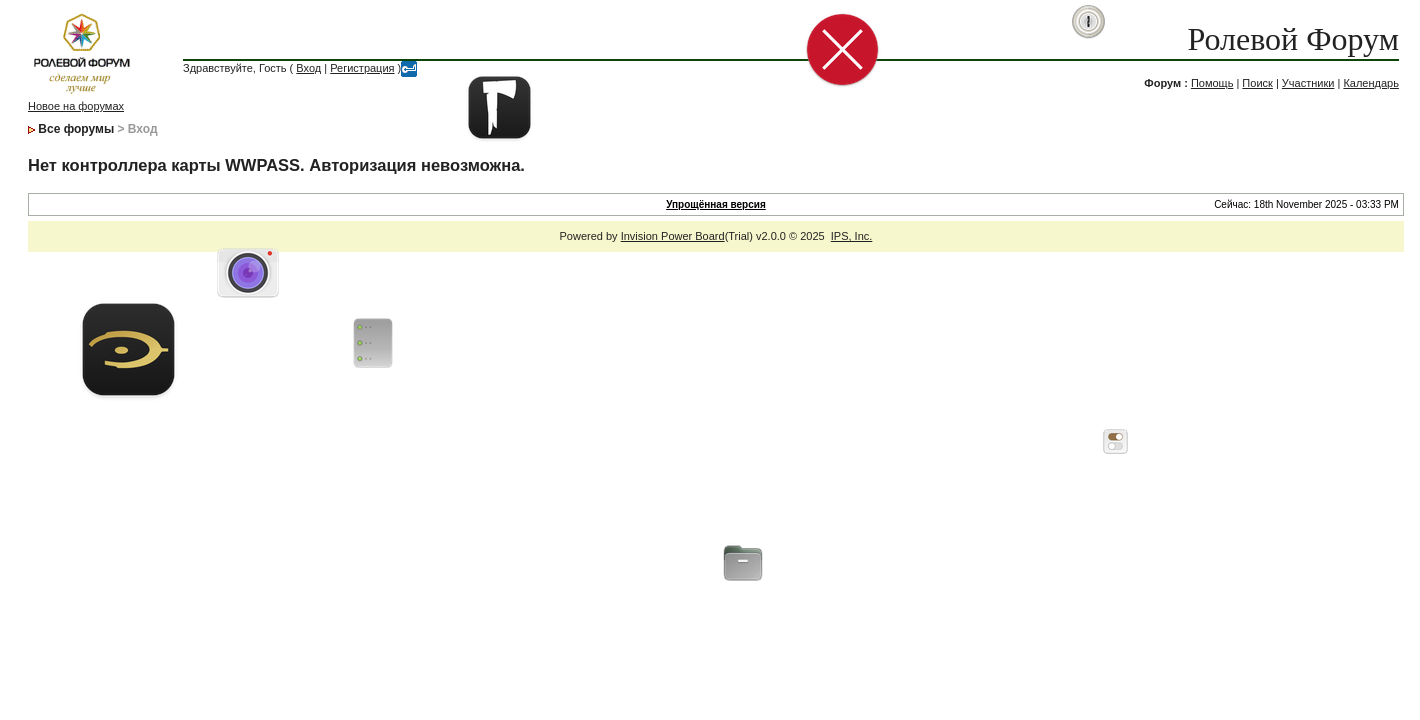 The width and height of the screenshot is (1420, 720). Describe the element at coordinates (1115, 441) in the screenshot. I see `open system tweaks or customization settings` at that location.